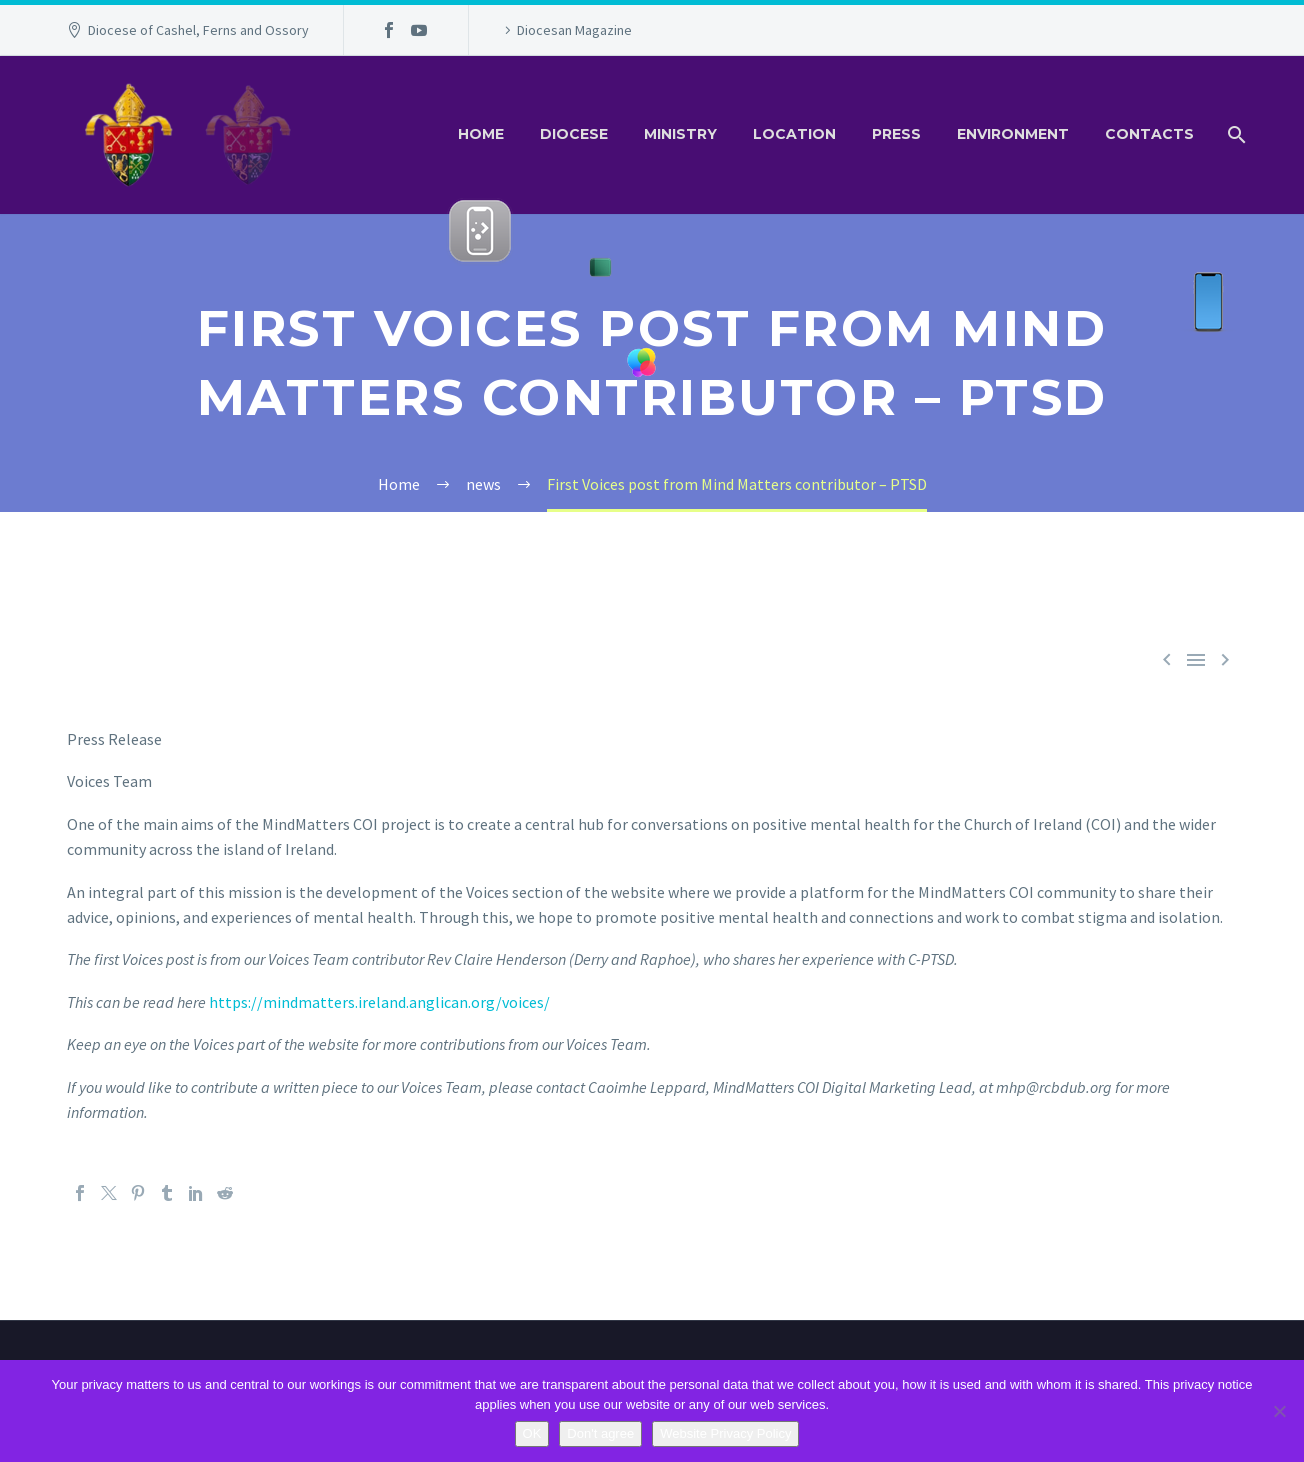  Describe the element at coordinates (1208, 302) in the screenshot. I see `iPhone XS device icon` at that location.